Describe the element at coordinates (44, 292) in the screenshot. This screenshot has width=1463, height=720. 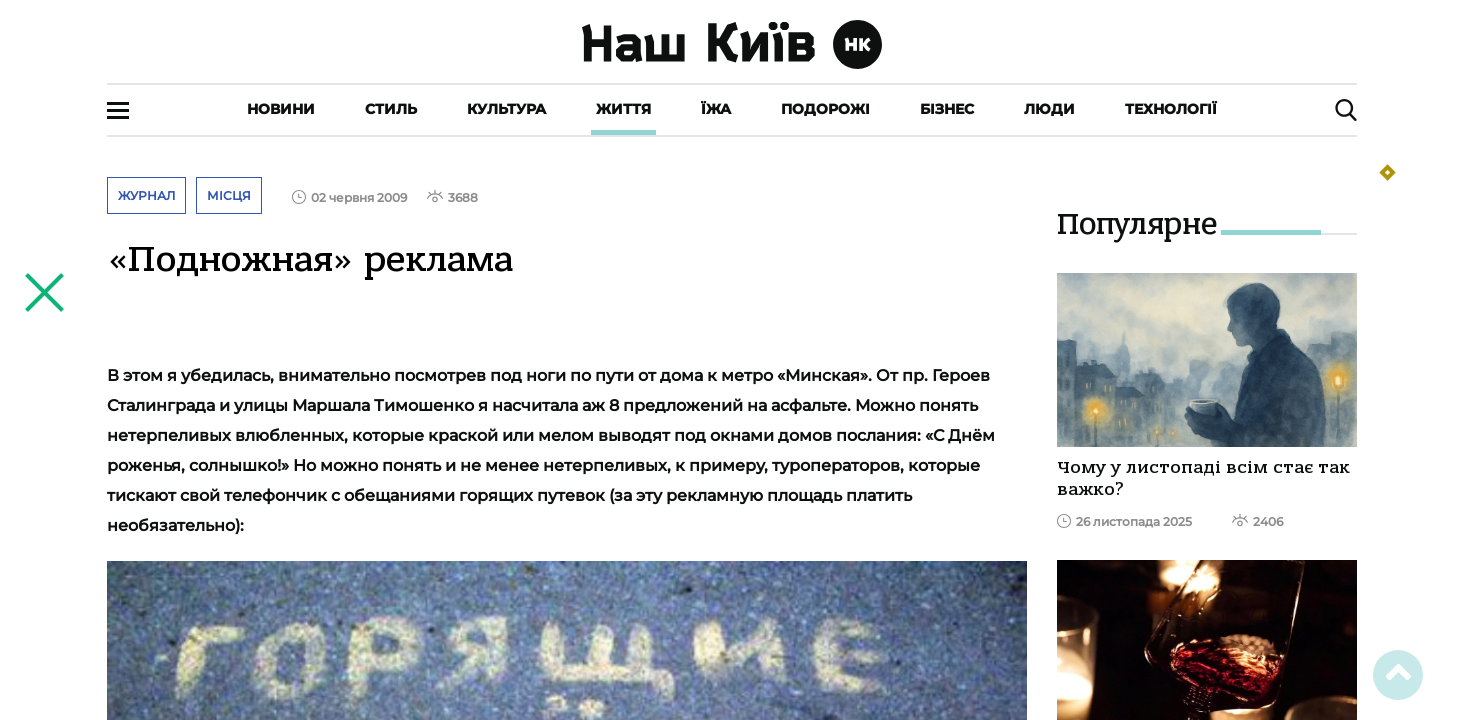
I see `close the current window or dialog` at that location.